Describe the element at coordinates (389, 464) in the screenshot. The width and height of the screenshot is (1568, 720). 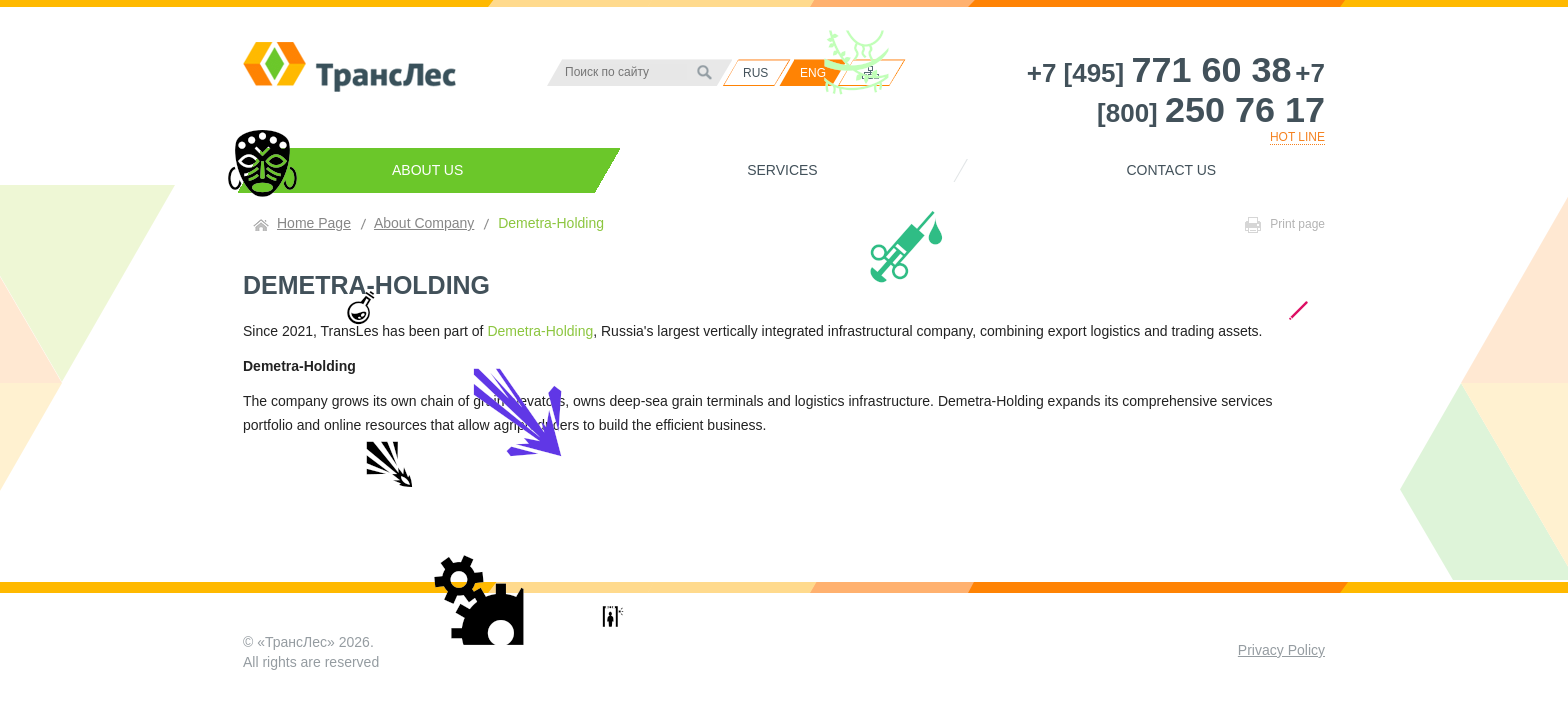
I see `incoming attack or threat warning` at that location.